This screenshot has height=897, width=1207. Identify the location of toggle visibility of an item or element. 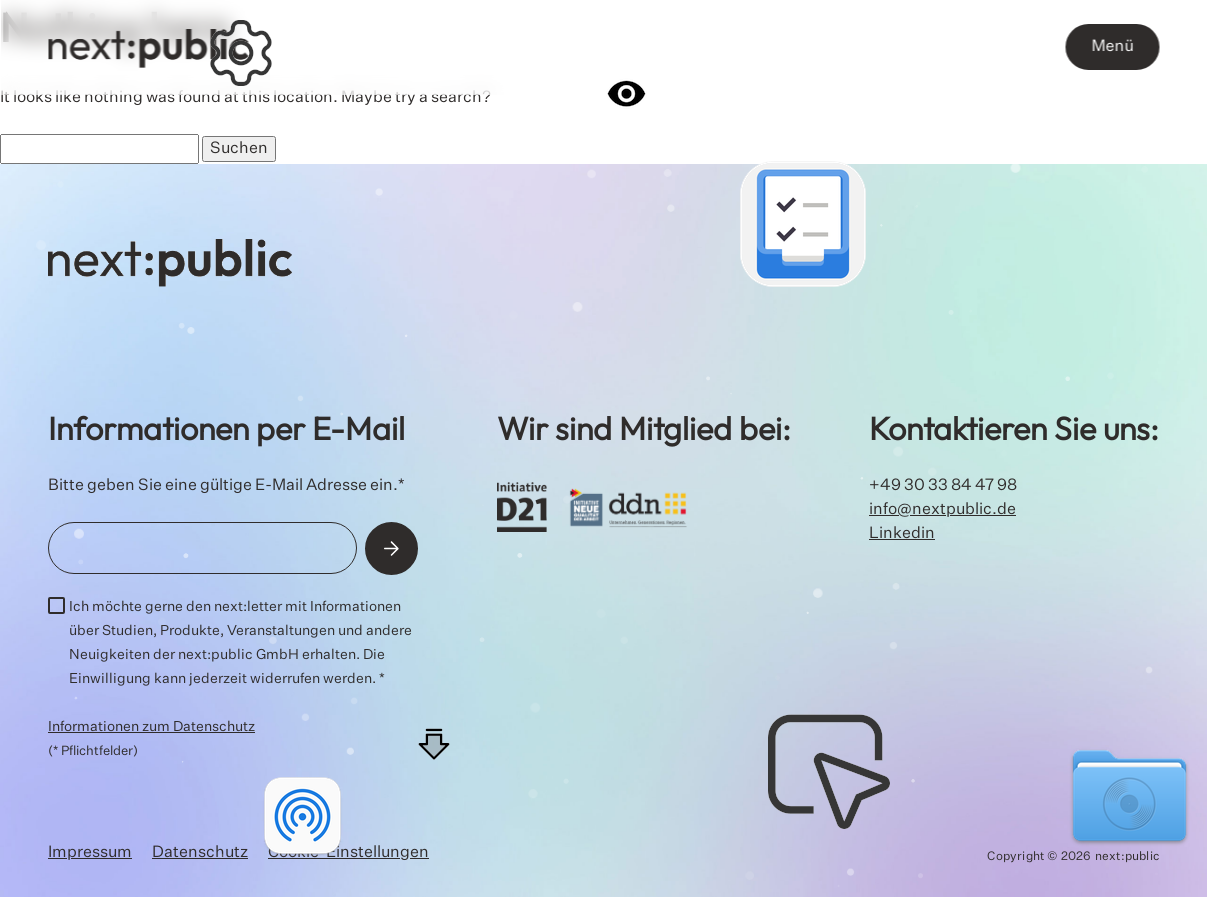
(626, 94).